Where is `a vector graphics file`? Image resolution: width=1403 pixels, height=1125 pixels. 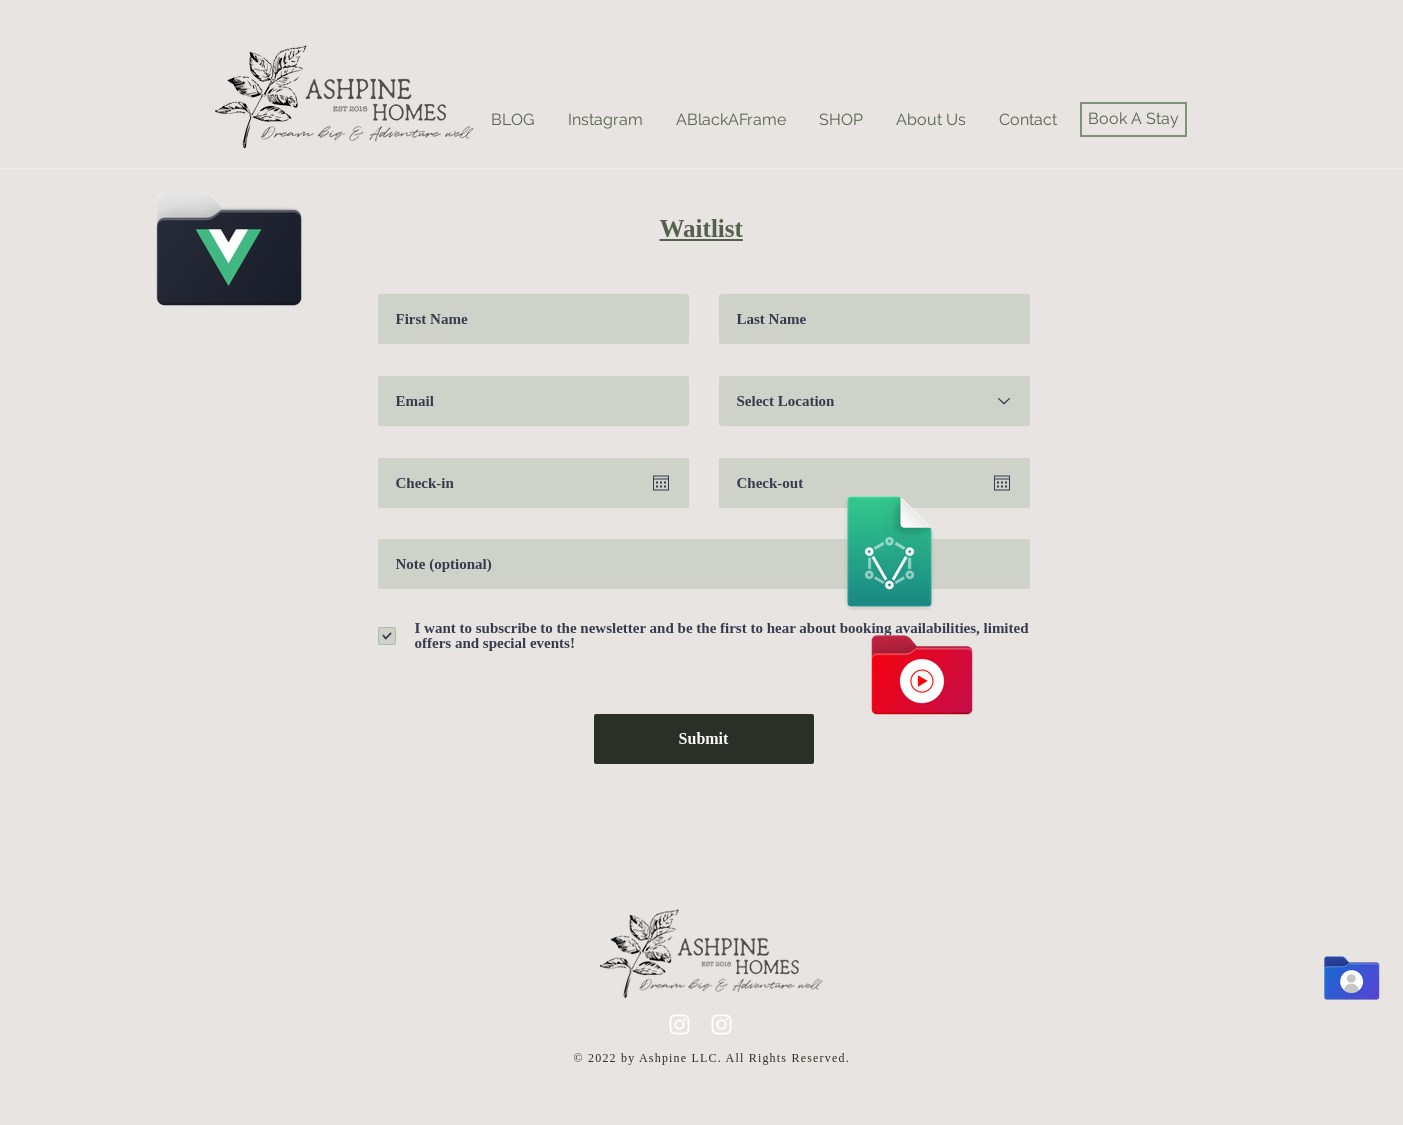
a vector graphics file is located at coordinates (889, 551).